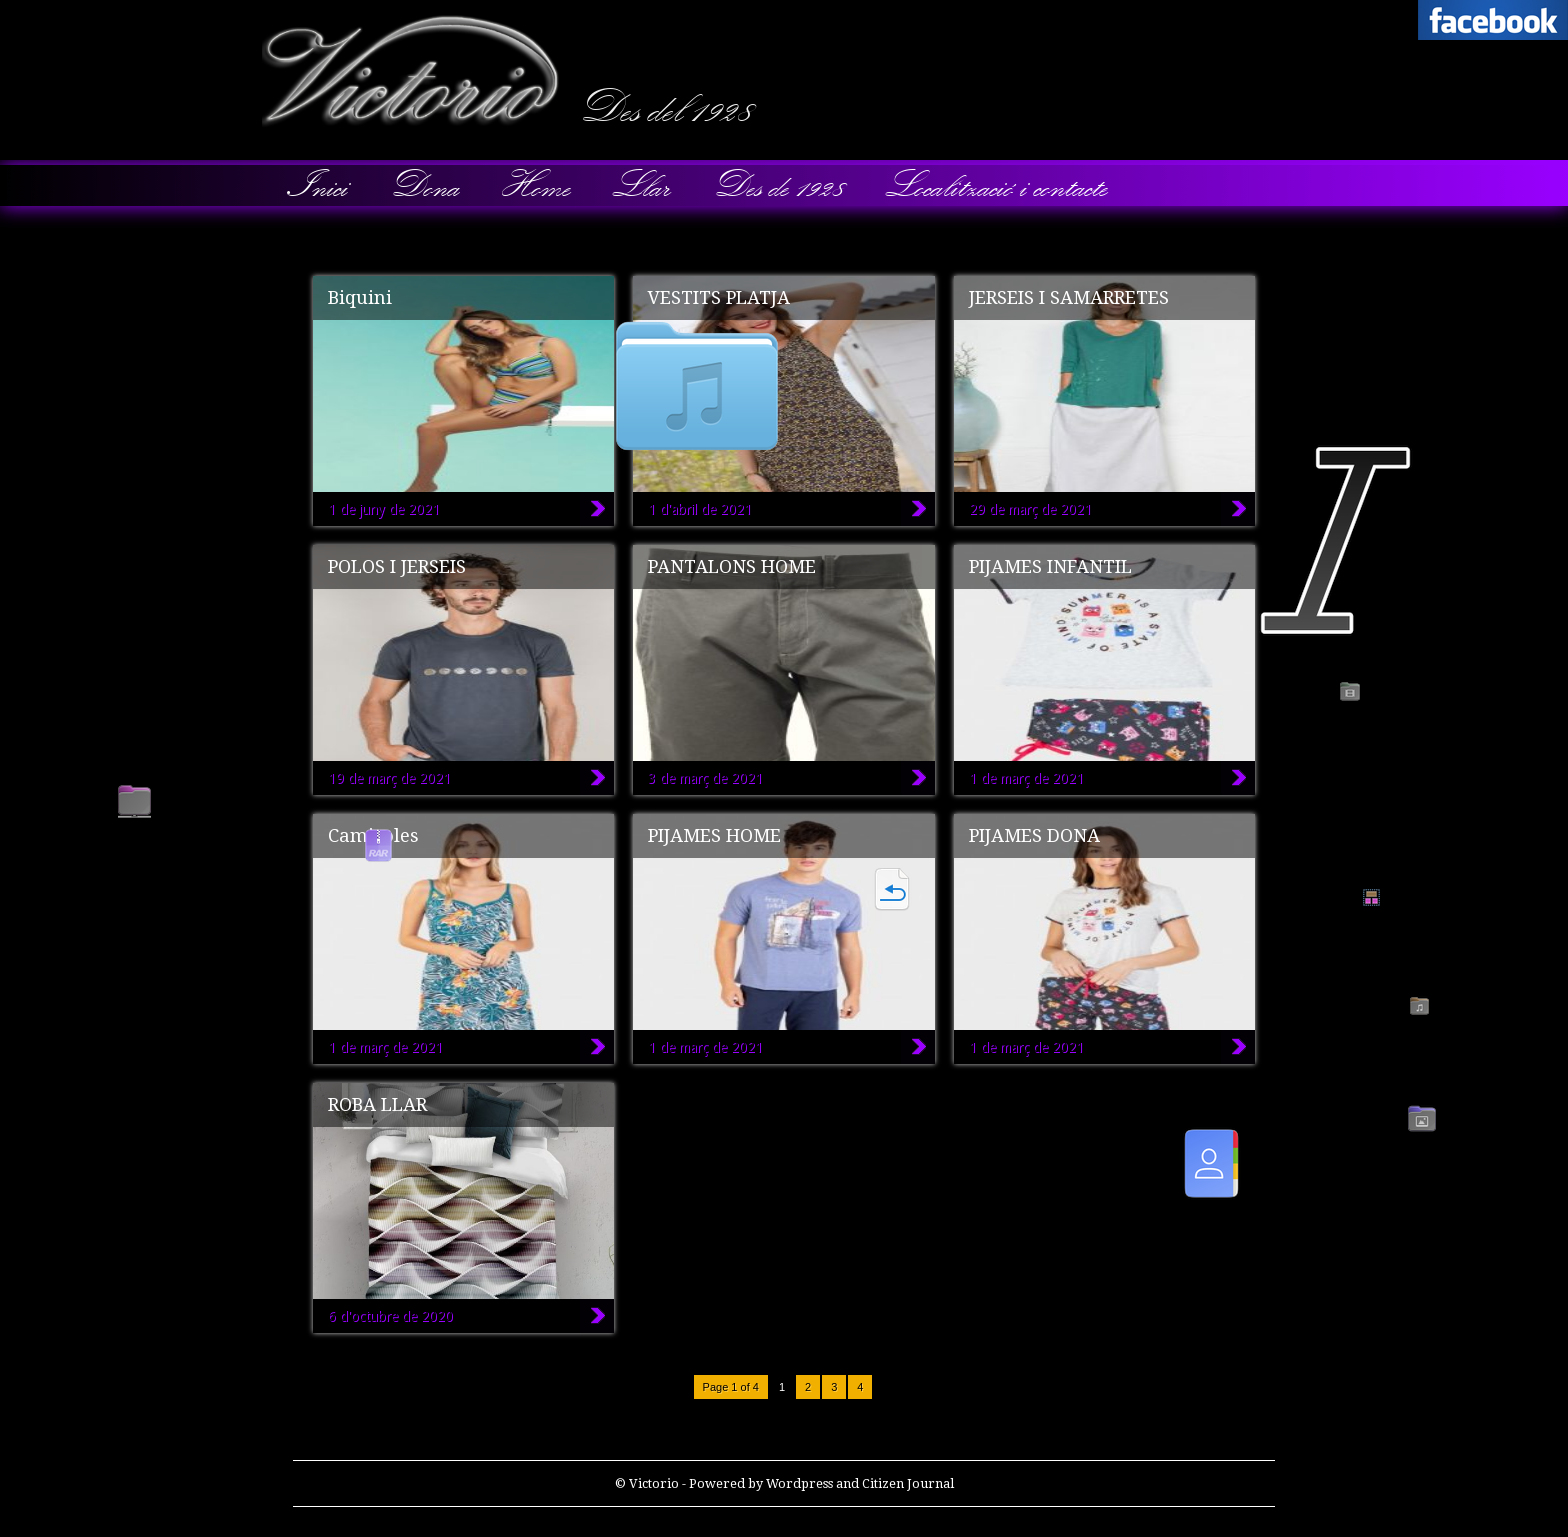 The width and height of the screenshot is (1568, 1537). I want to click on revert document to previous version, so click(892, 889).